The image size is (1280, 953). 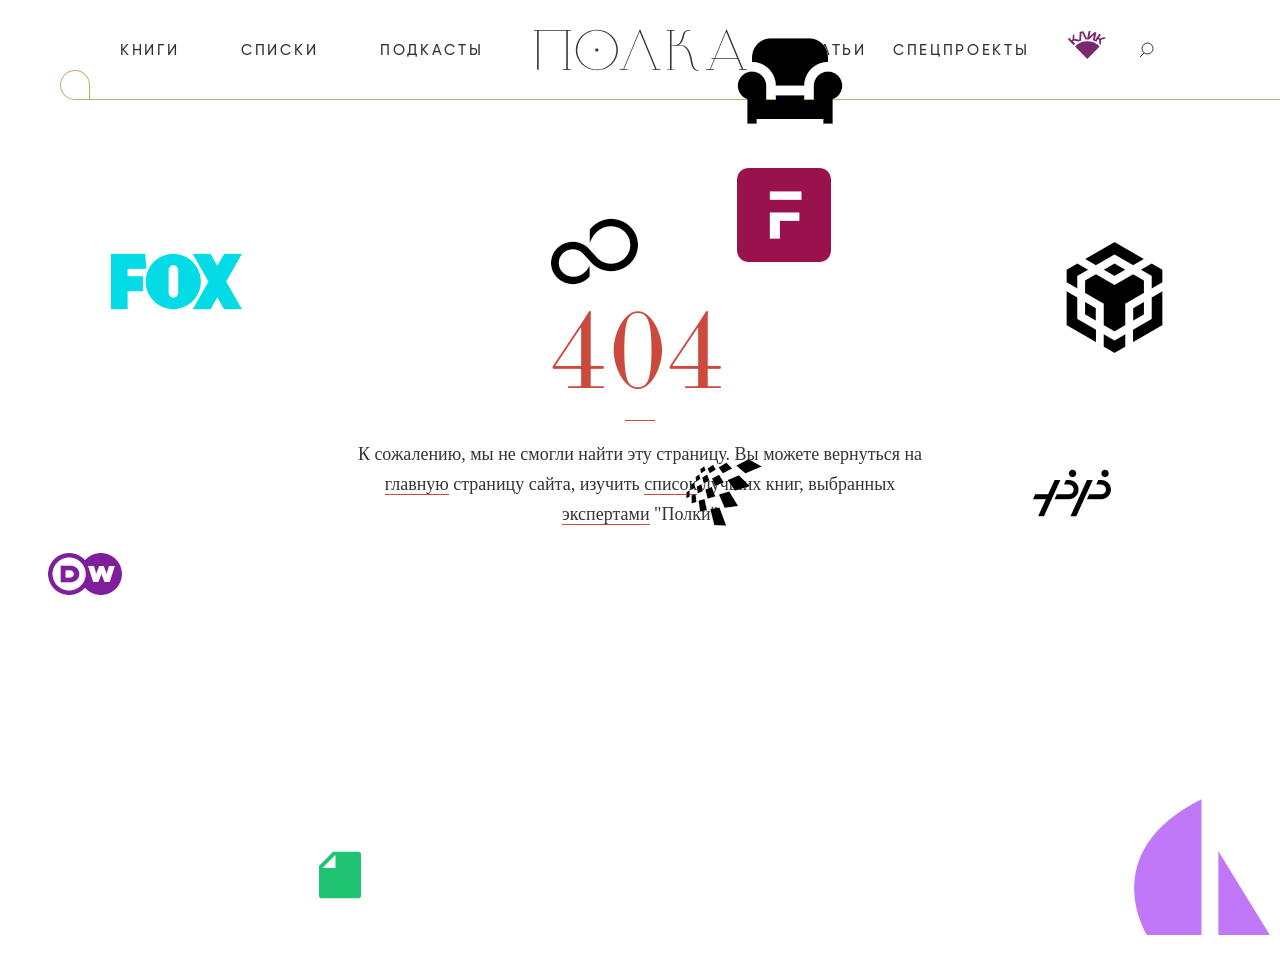 I want to click on bnb chain logo, so click(x=1114, y=297).